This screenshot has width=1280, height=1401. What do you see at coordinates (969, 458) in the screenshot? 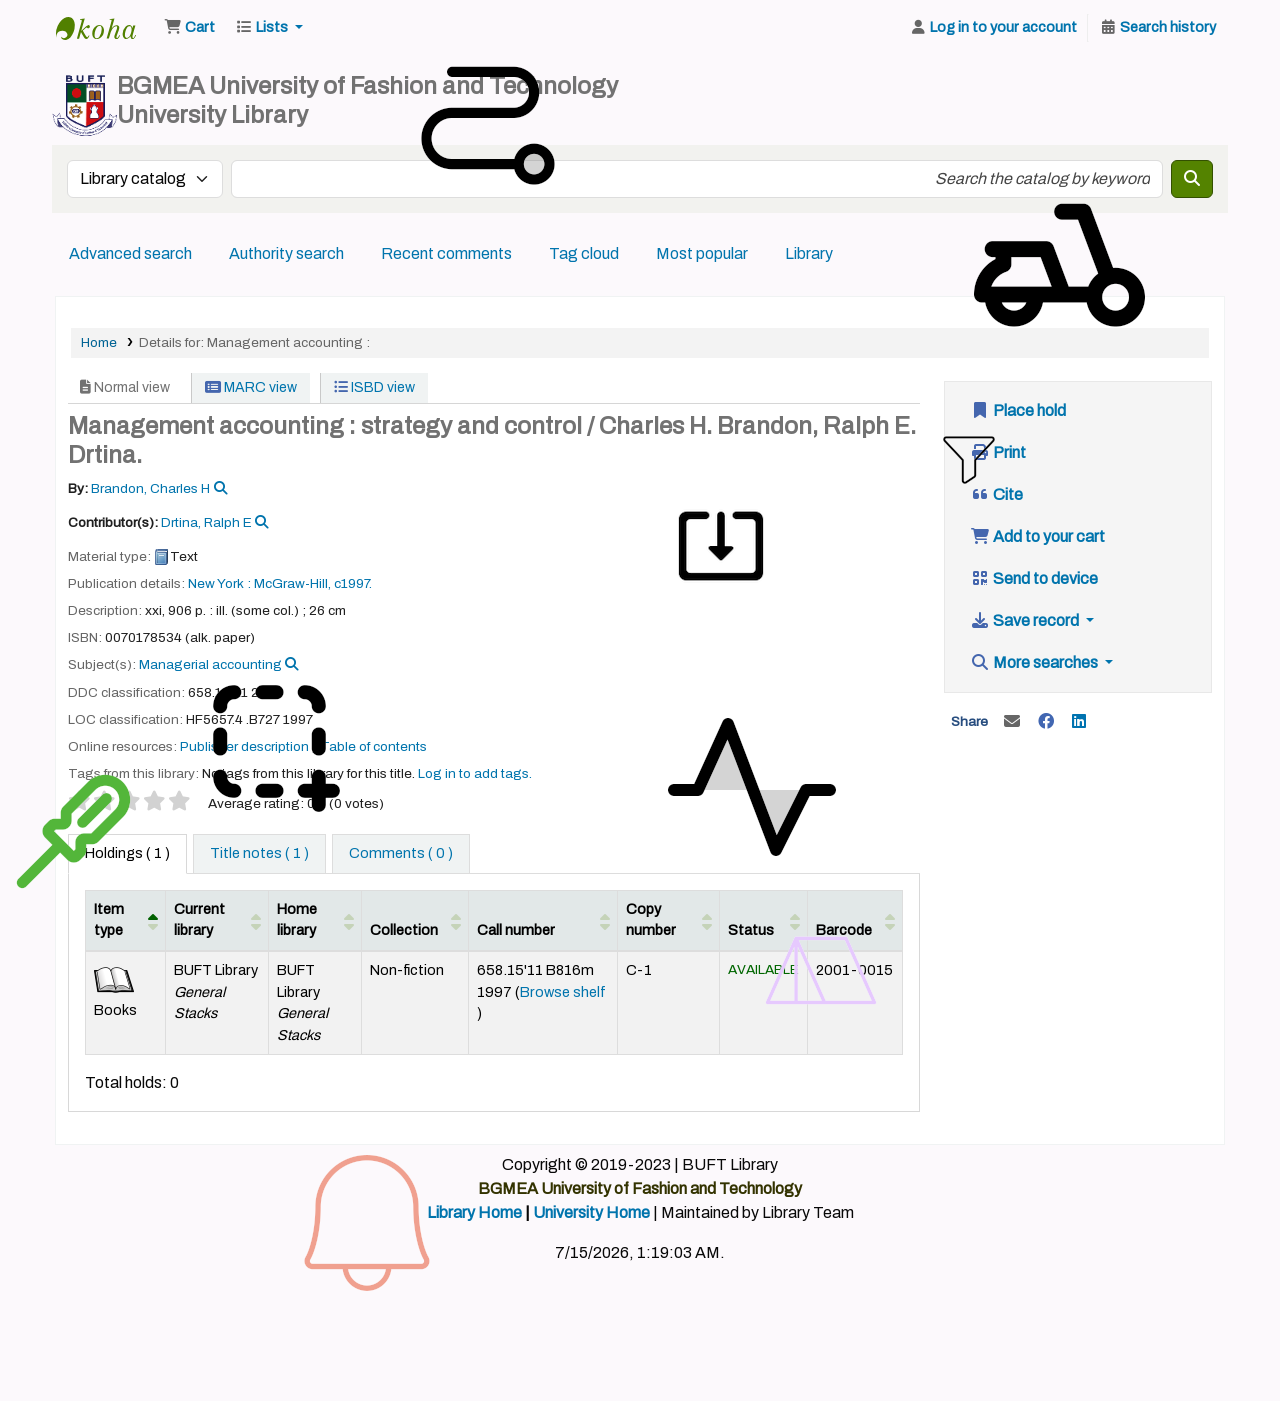
I see `filter or sort content` at bounding box center [969, 458].